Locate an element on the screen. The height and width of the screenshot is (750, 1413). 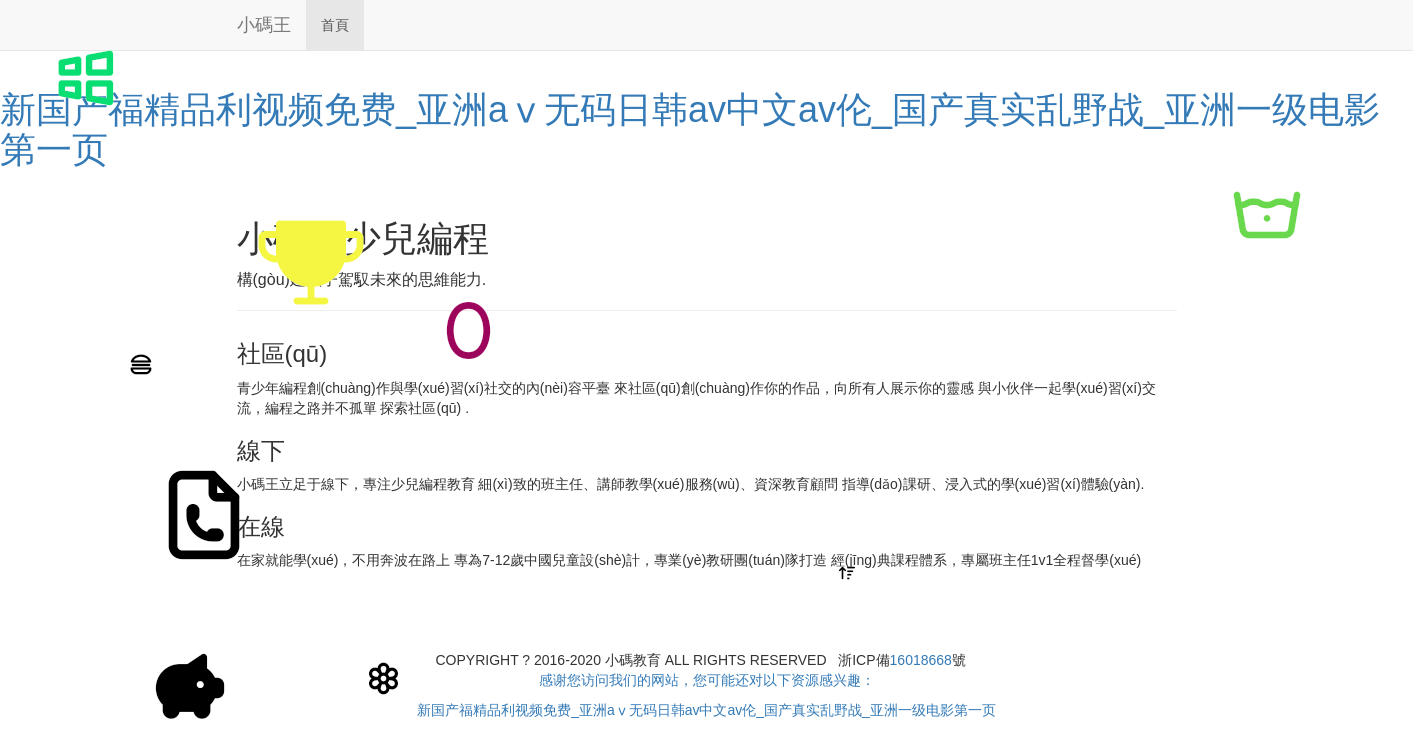
view achievements or awards is located at coordinates (311, 259).